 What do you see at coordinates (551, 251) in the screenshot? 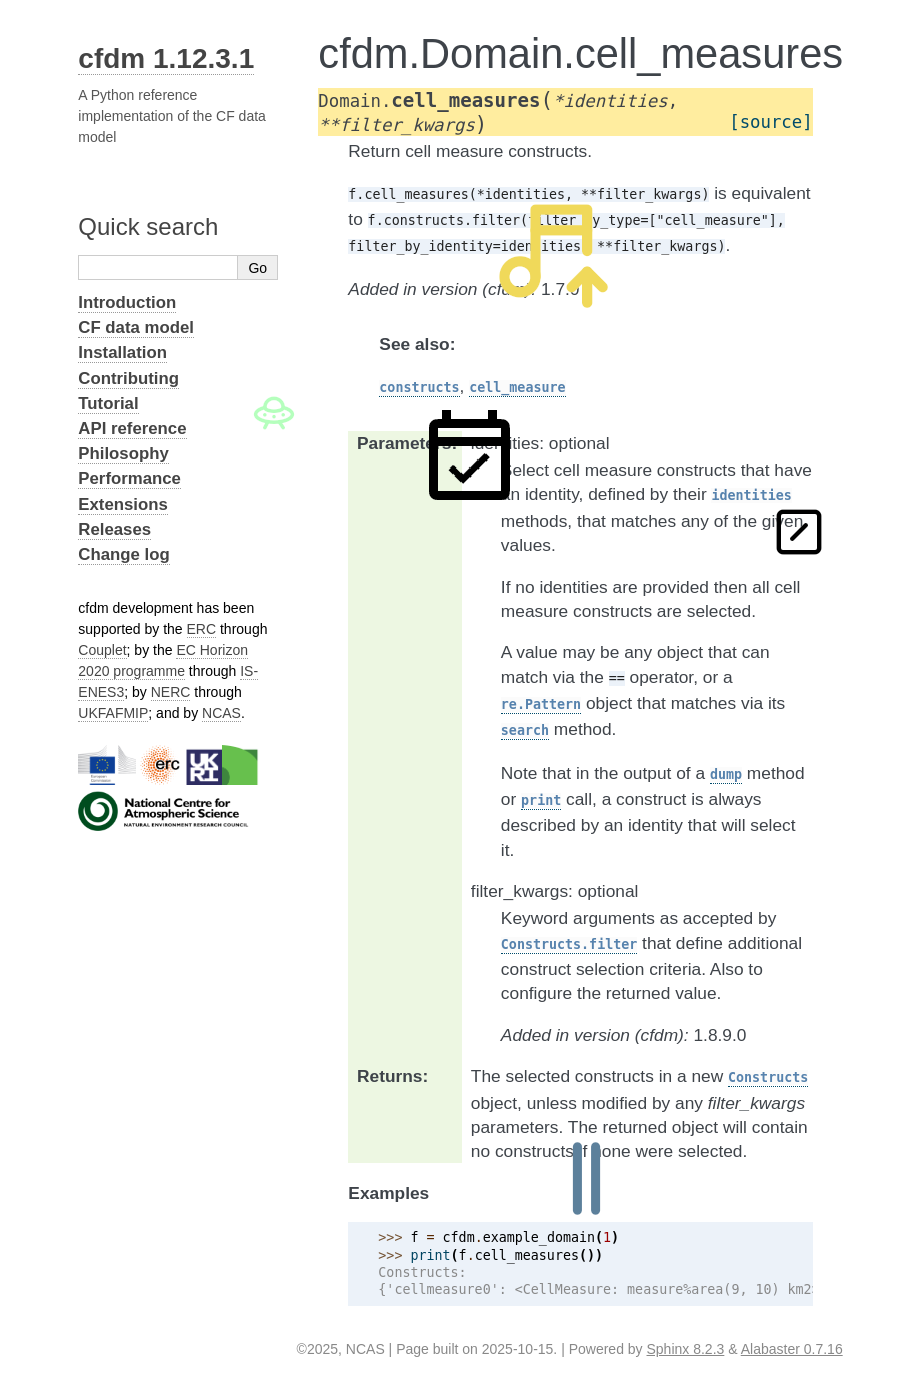
I see `increase music volume` at bounding box center [551, 251].